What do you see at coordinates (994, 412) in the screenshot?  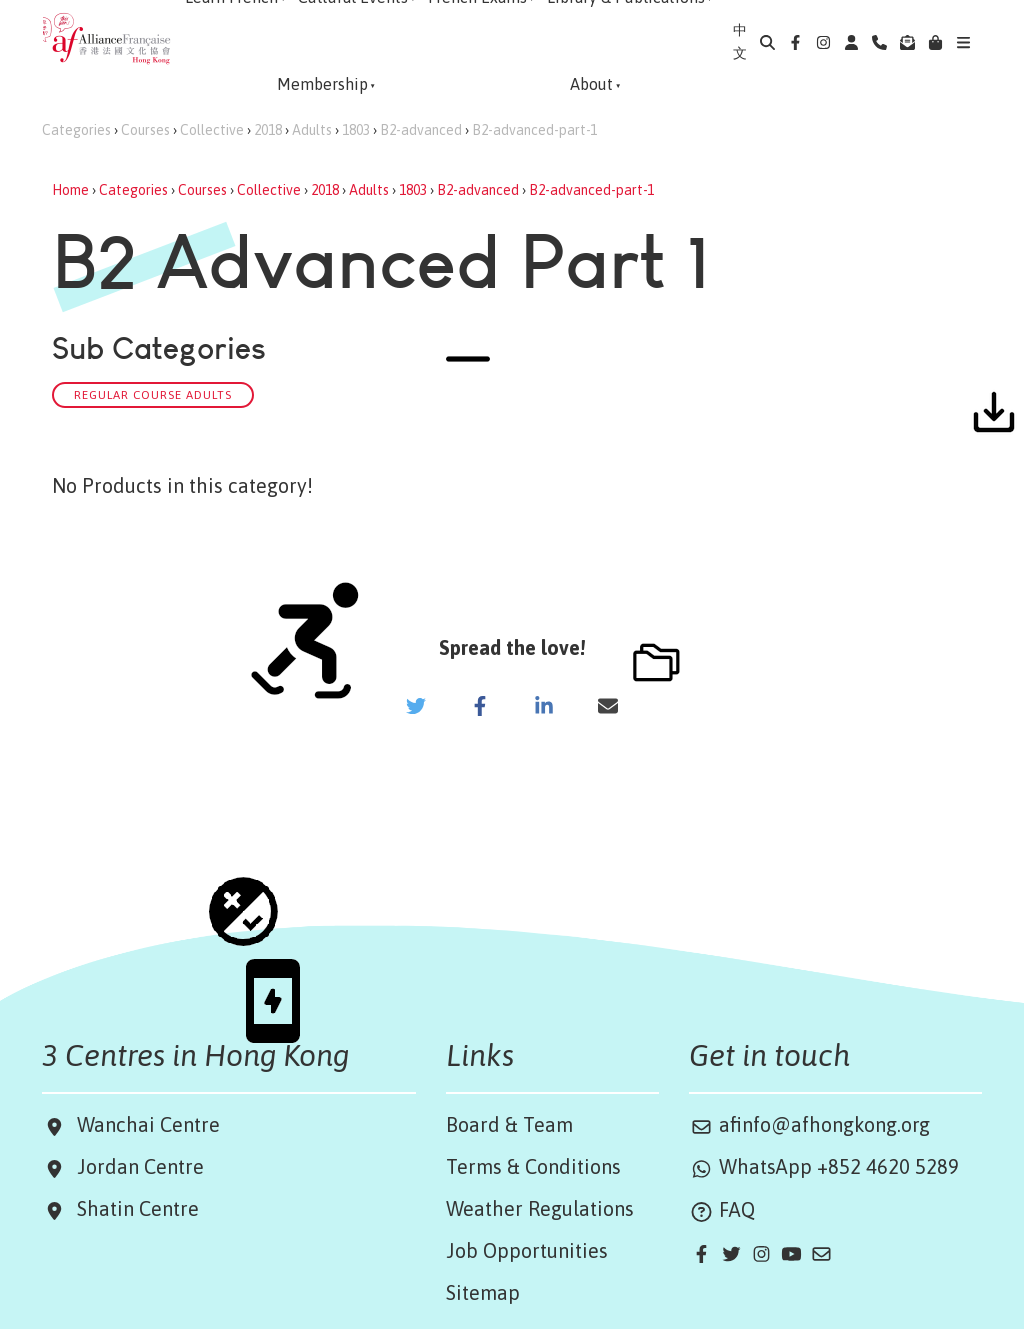 I see `download file to device` at bounding box center [994, 412].